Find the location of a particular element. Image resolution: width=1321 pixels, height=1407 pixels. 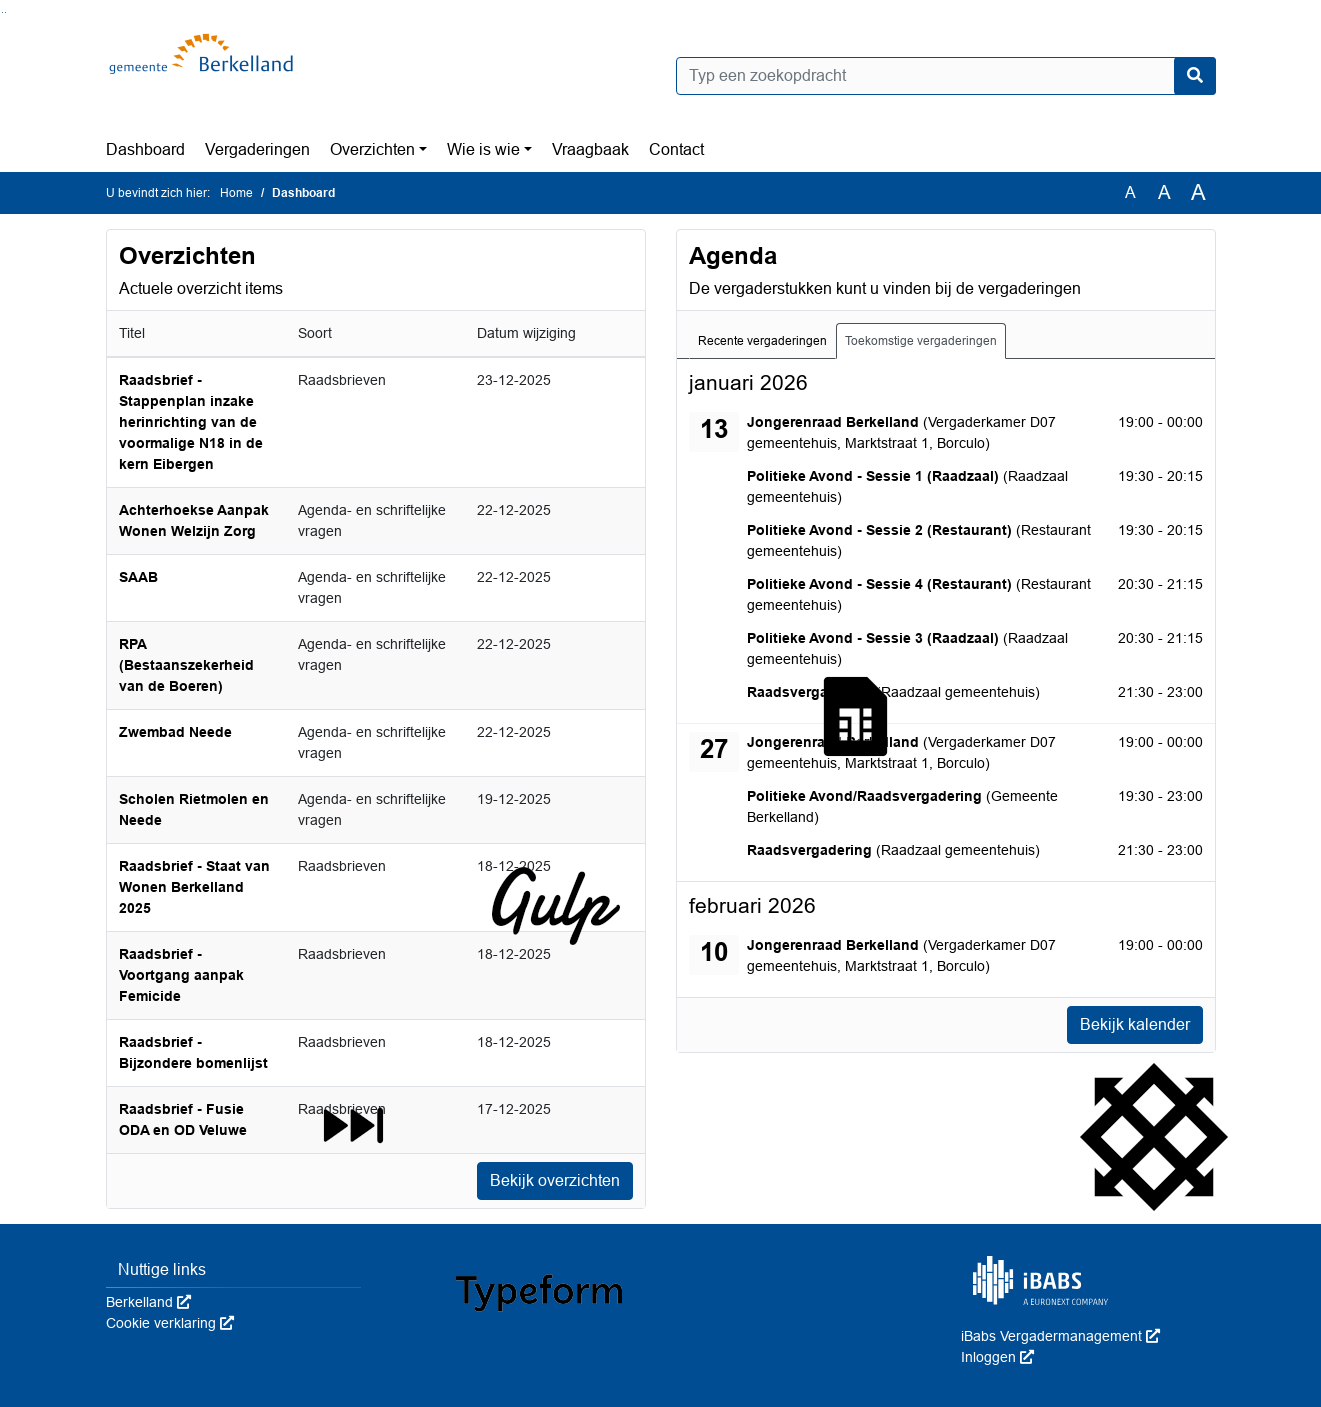

skip to the end of the track is located at coordinates (353, 1125).